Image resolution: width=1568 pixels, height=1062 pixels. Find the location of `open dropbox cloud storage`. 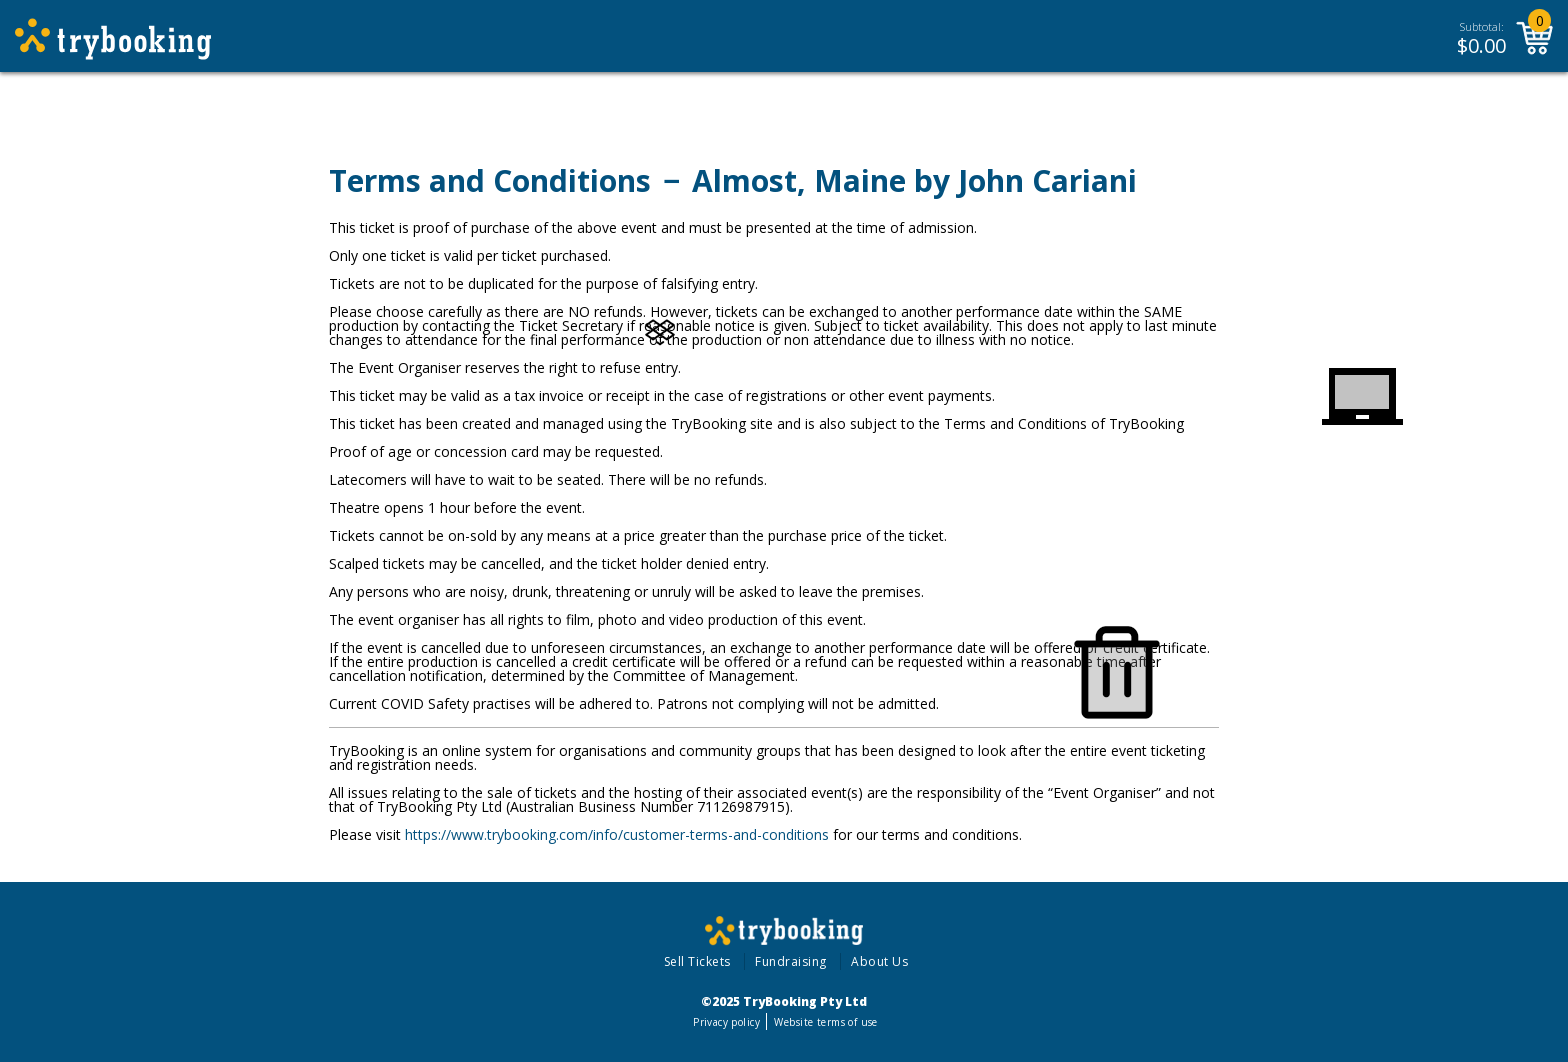

open dropbox cloud storage is located at coordinates (660, 331).